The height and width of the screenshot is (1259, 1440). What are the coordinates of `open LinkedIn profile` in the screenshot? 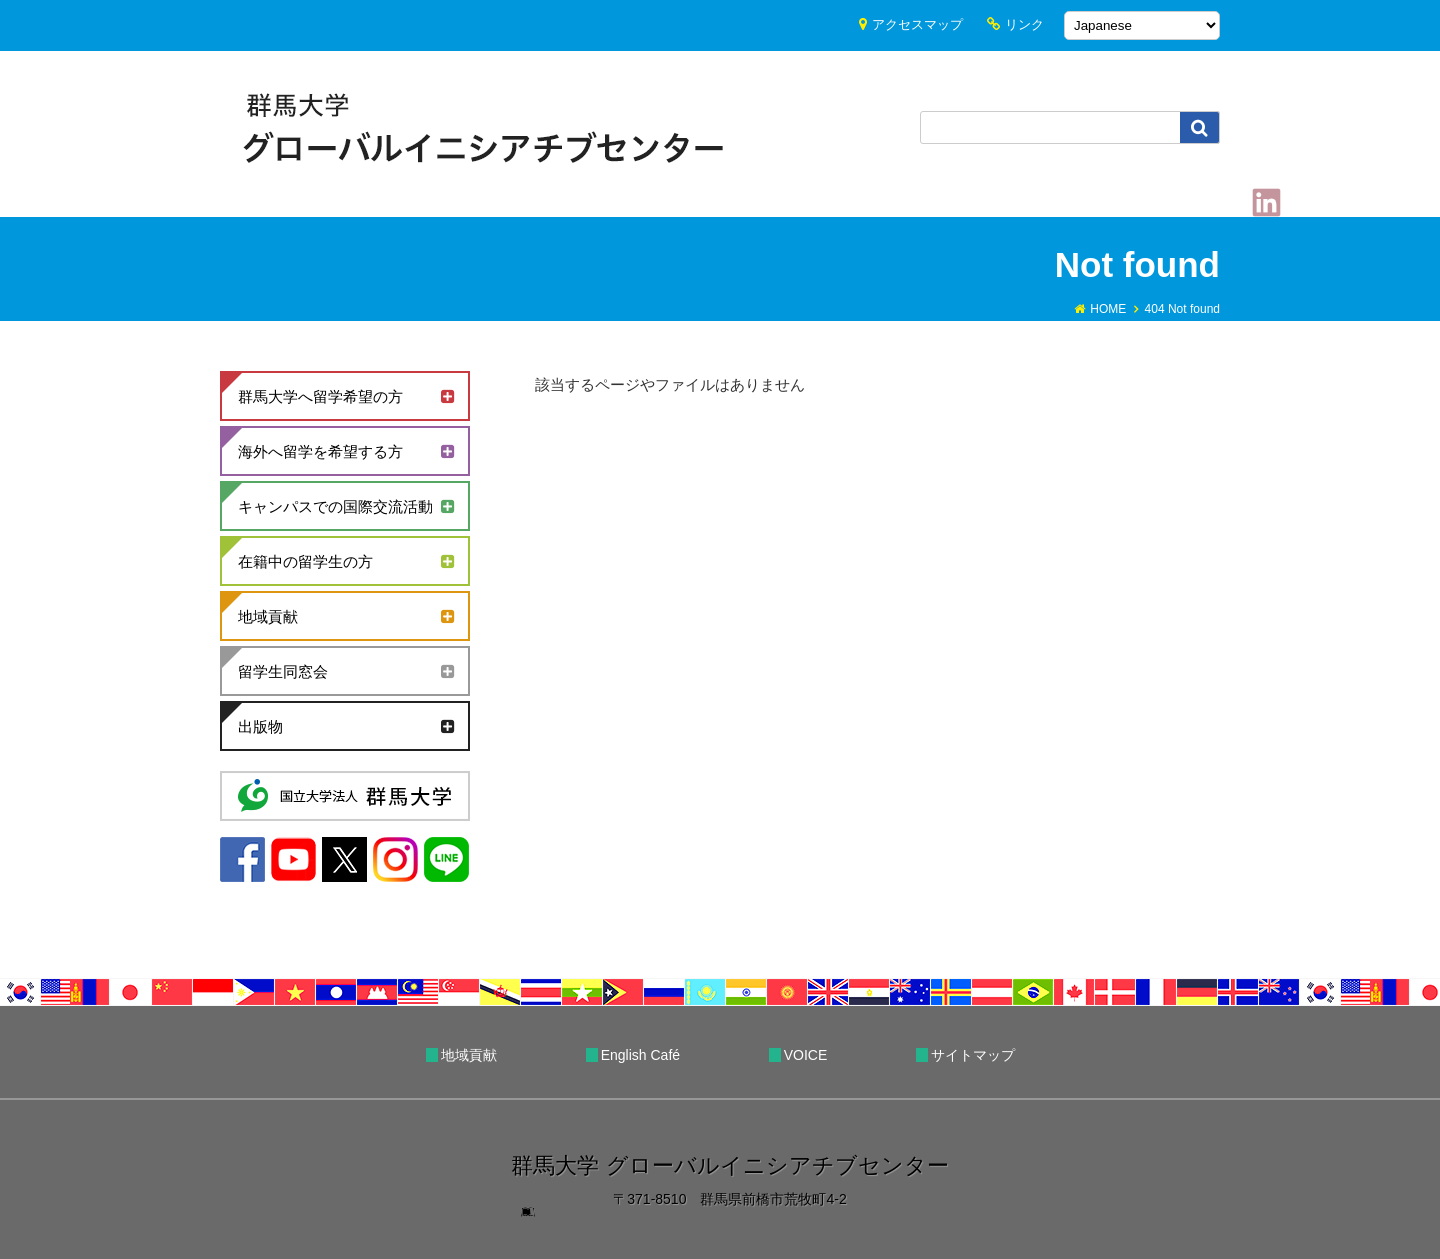 It's located at (1266, 202).